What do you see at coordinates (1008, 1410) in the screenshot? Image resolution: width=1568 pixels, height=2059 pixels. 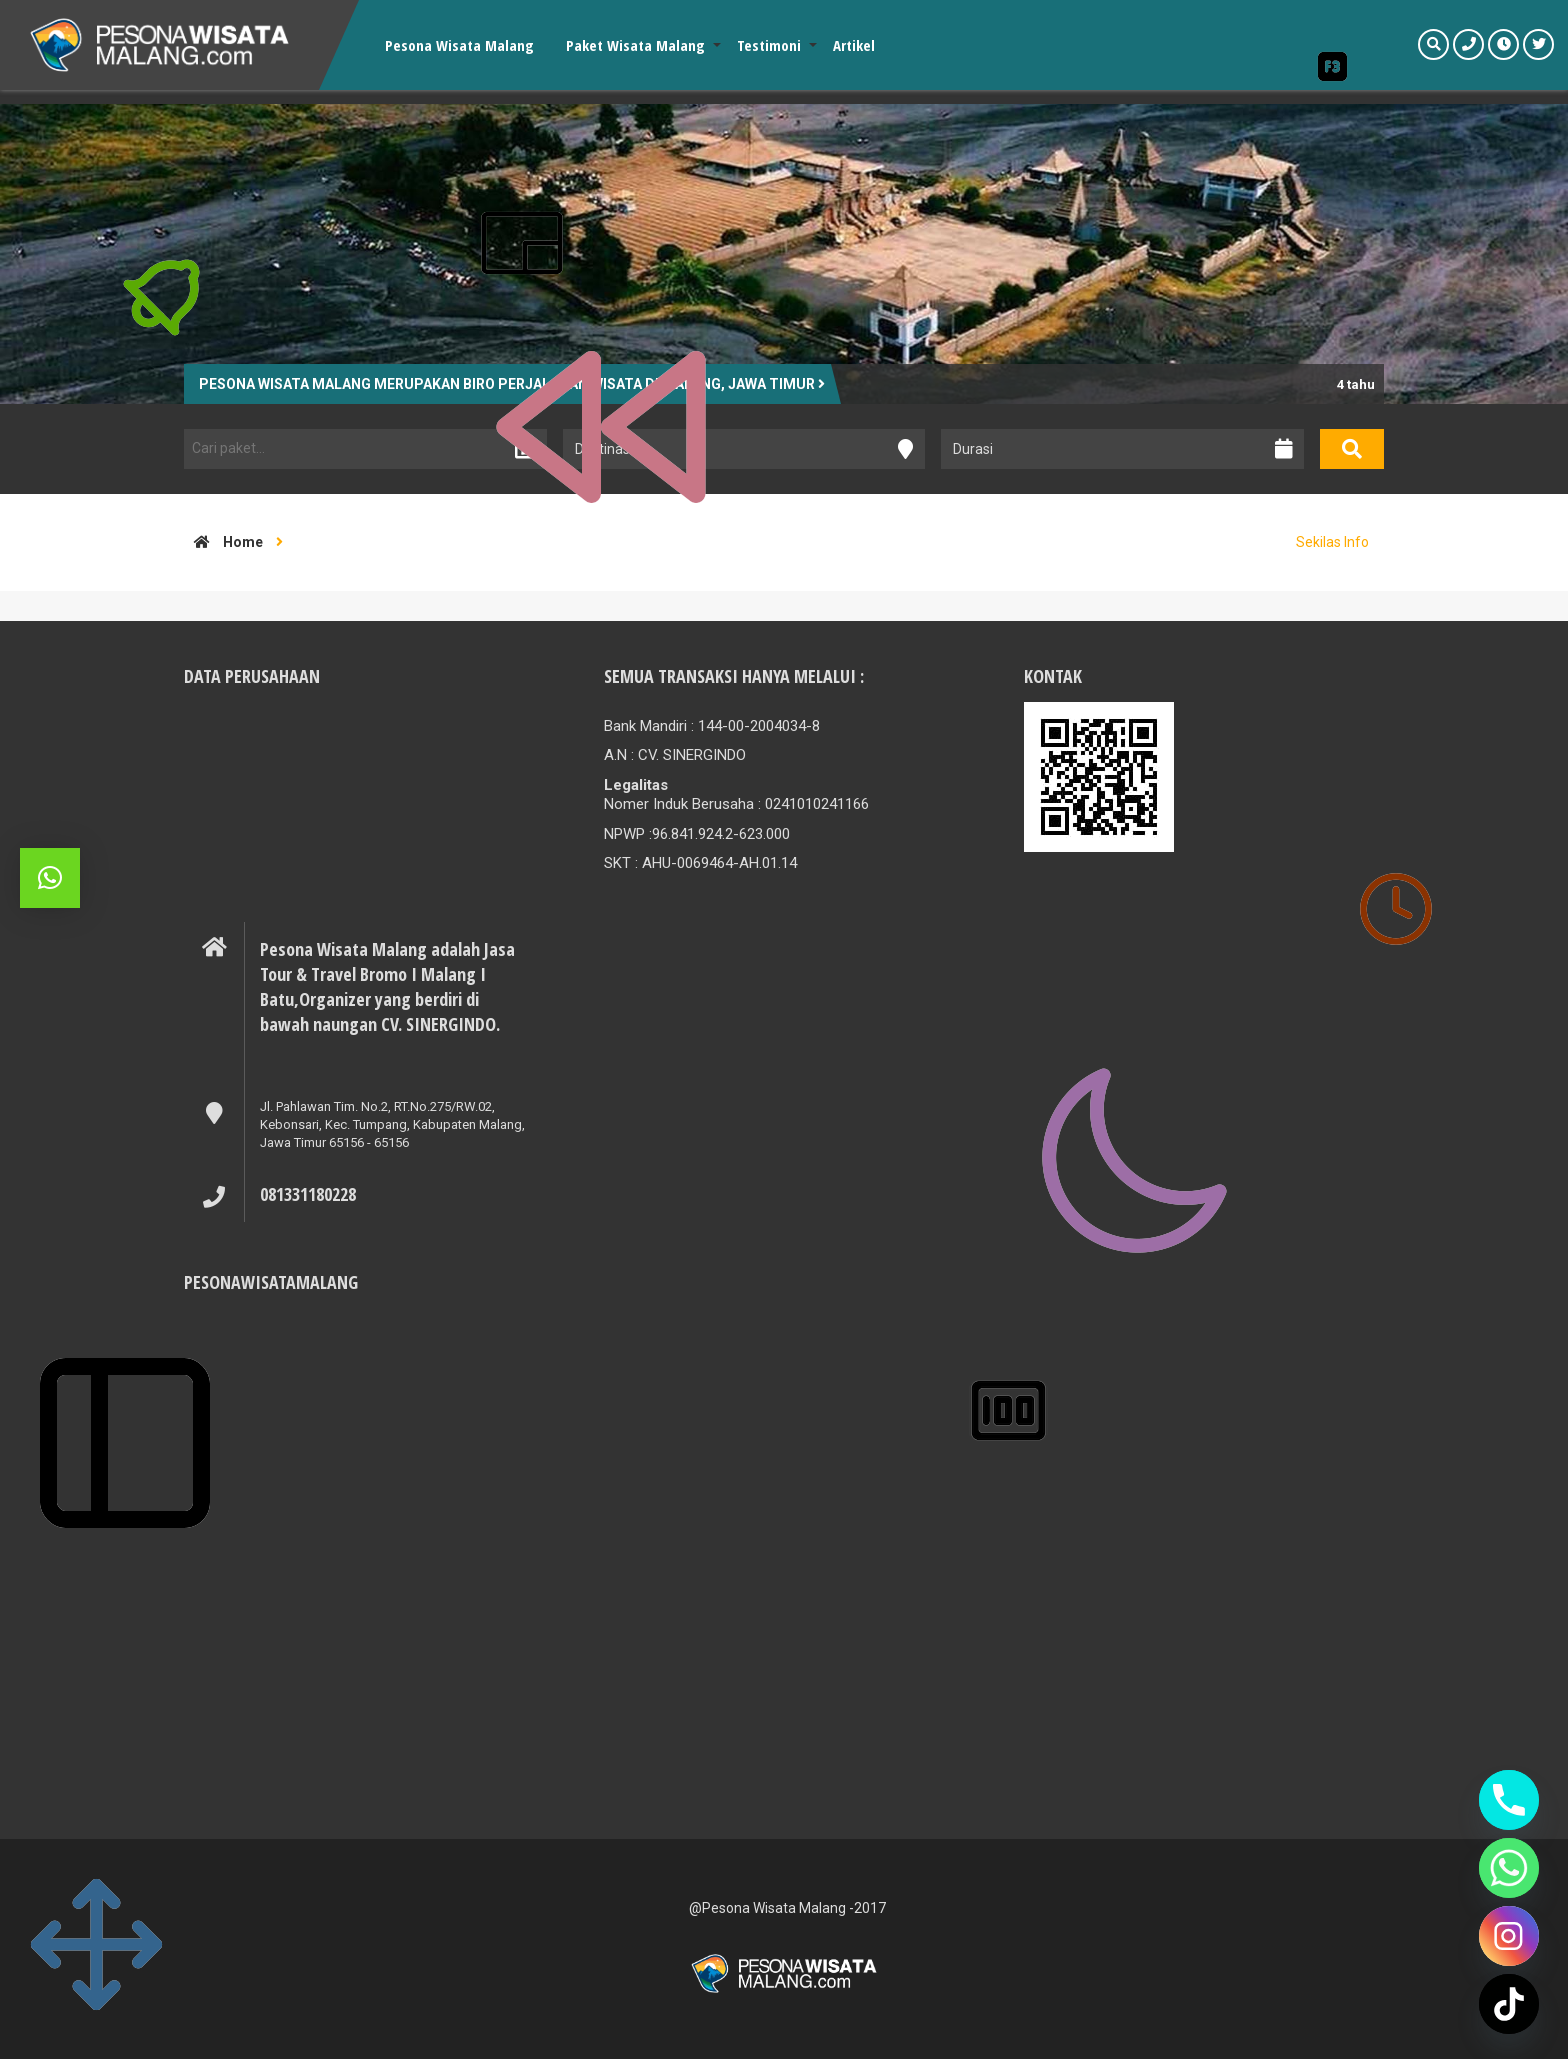 I see `view currency or payment options` at bounding box center [1008, 1410].